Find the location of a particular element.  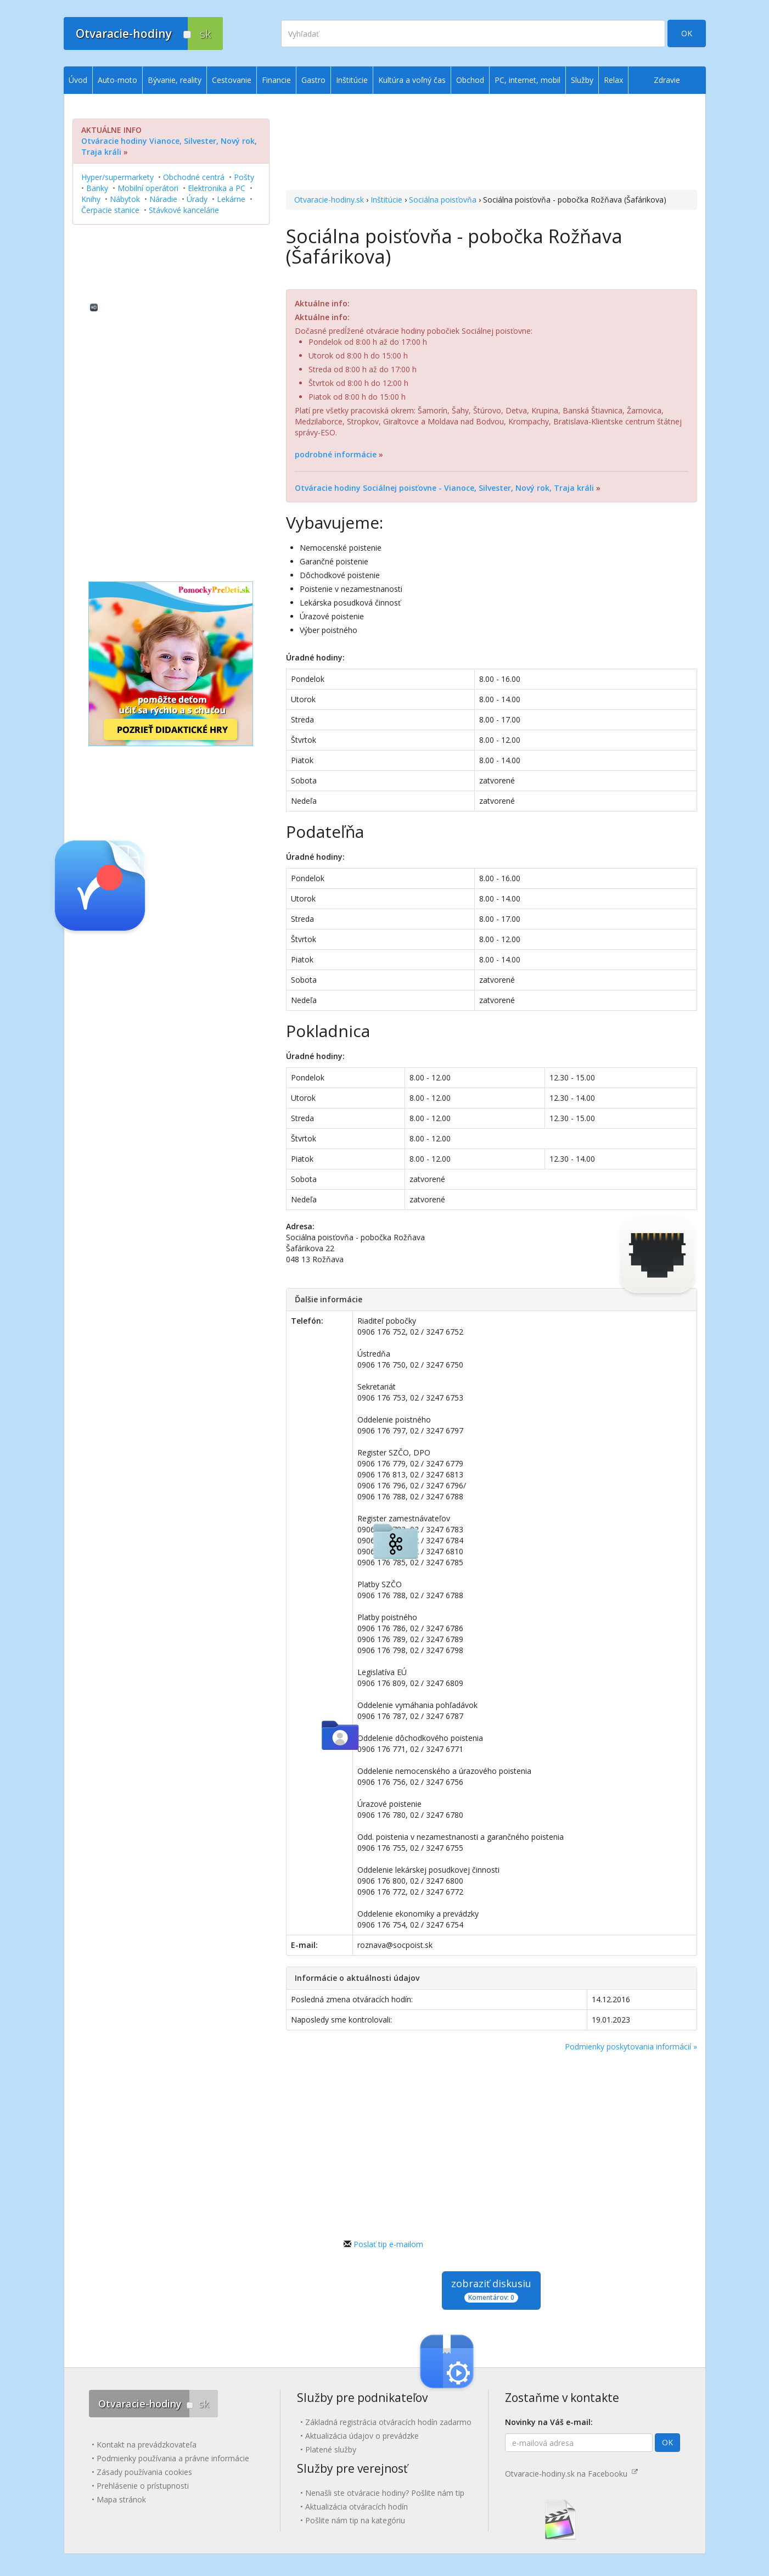

open ethernet network preferences is located at coordinates (657, 1255).